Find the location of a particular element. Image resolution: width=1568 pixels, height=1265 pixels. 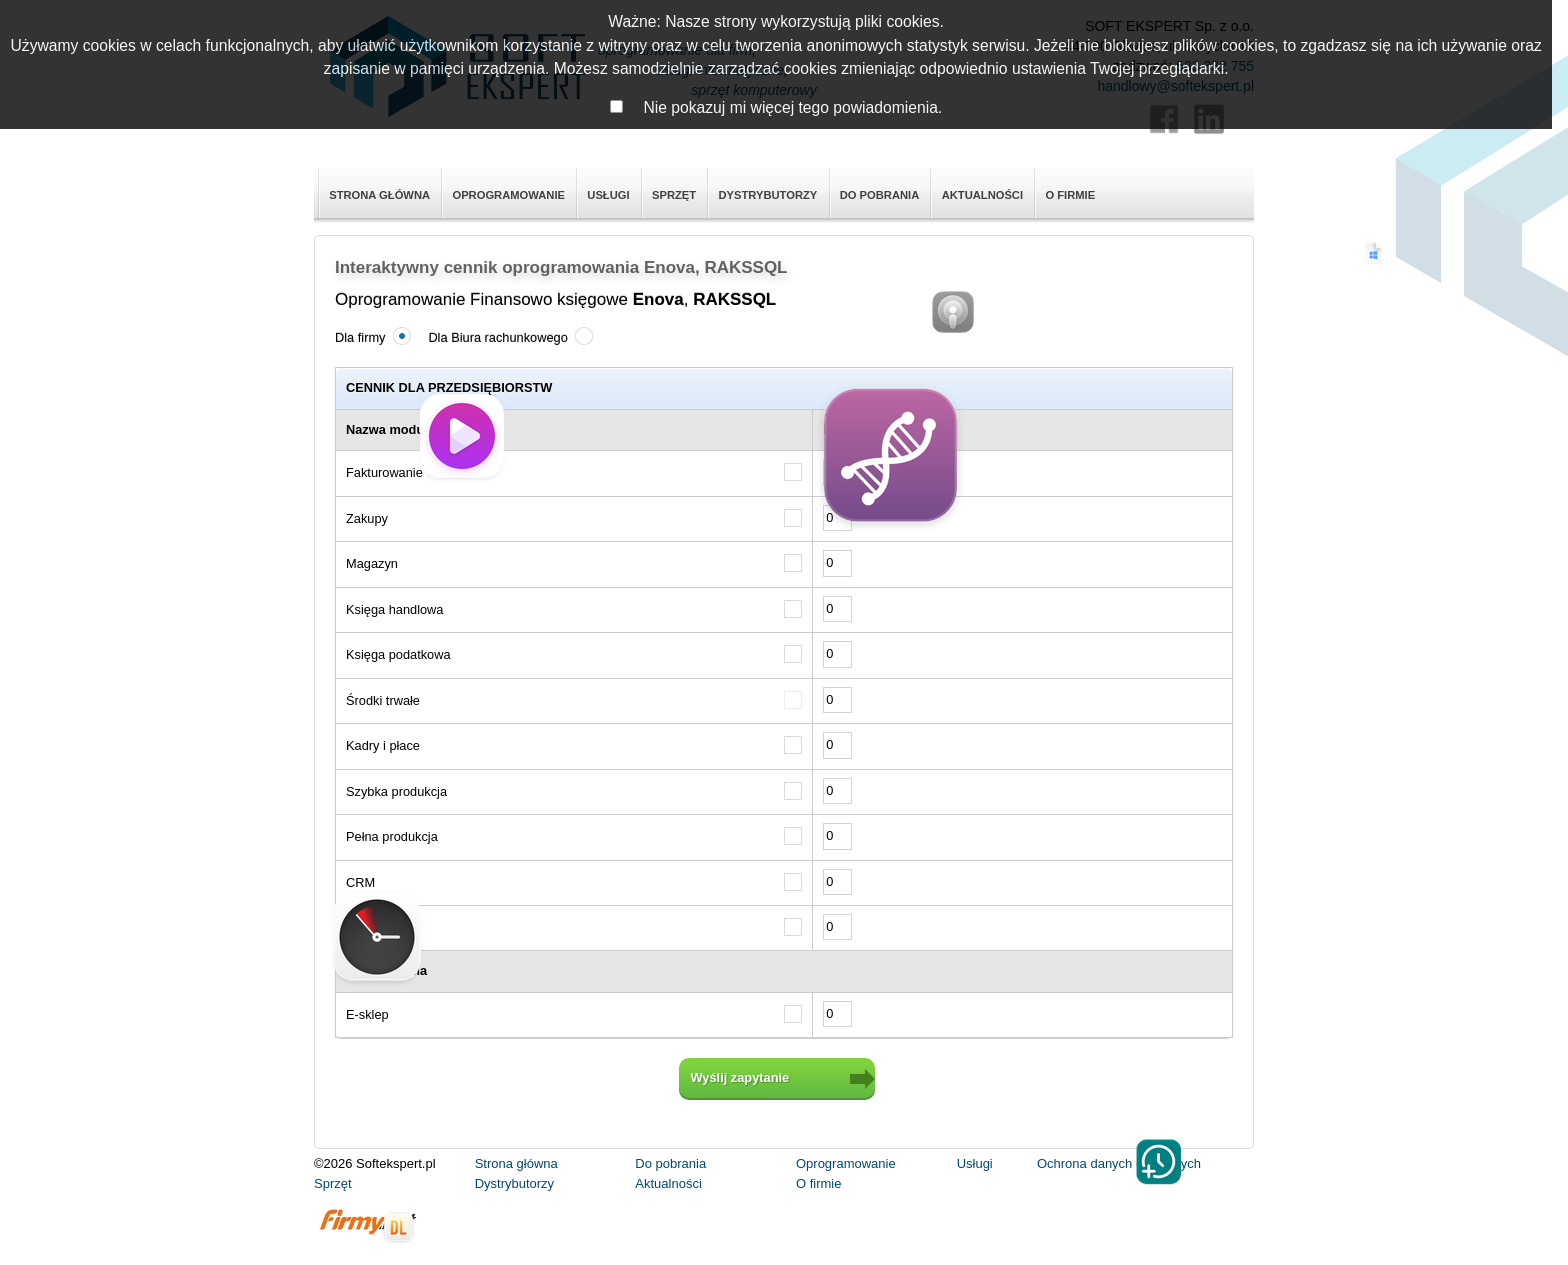

a windows executable or application file is located at coordinates (1373, 253).